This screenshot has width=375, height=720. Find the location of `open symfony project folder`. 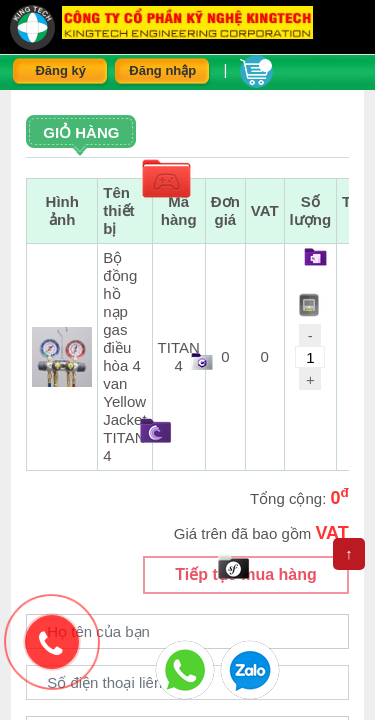

open symfony project folder is located at coordinates (233, 567).